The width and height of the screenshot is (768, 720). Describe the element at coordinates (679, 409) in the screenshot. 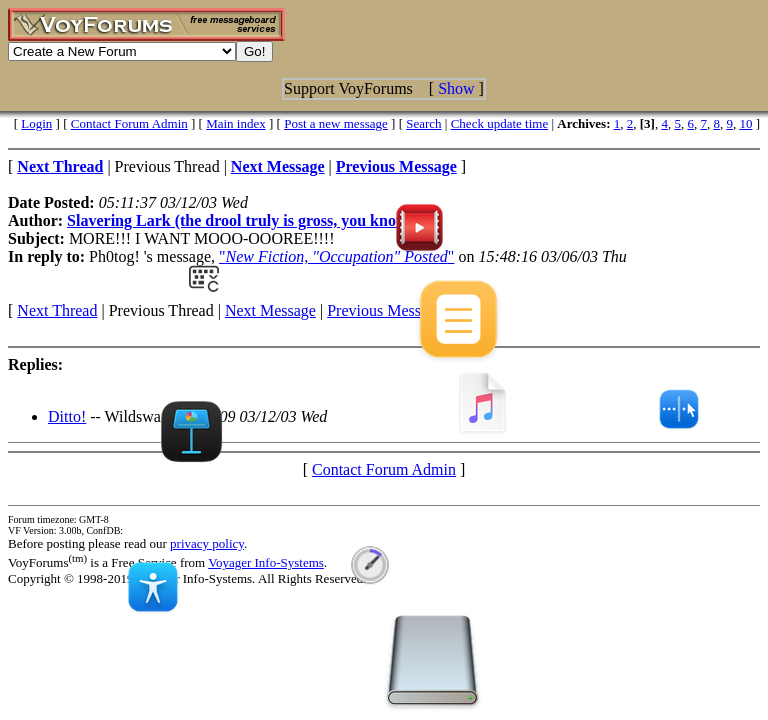

I see `access universal control settings for multi-device cursor sharing` at that location.